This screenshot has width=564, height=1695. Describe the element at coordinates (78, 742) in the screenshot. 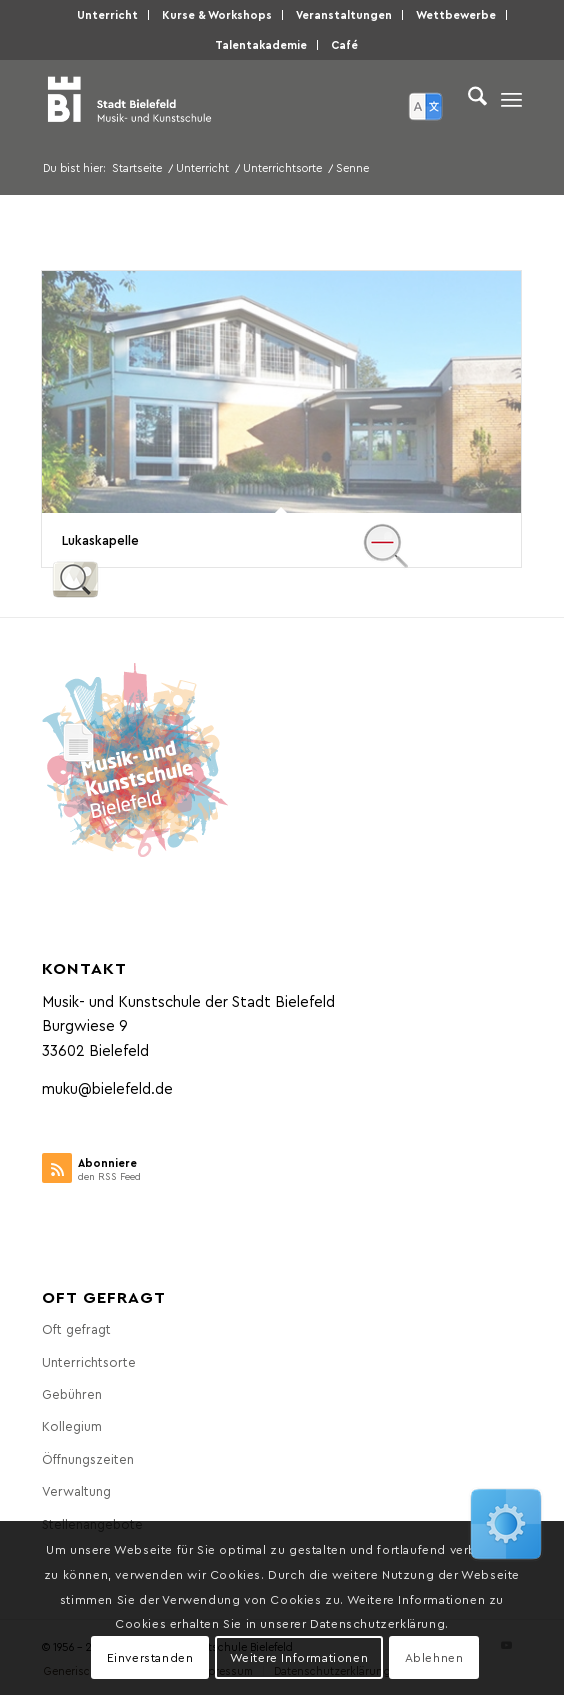

I see `open a plain text file` at that location.